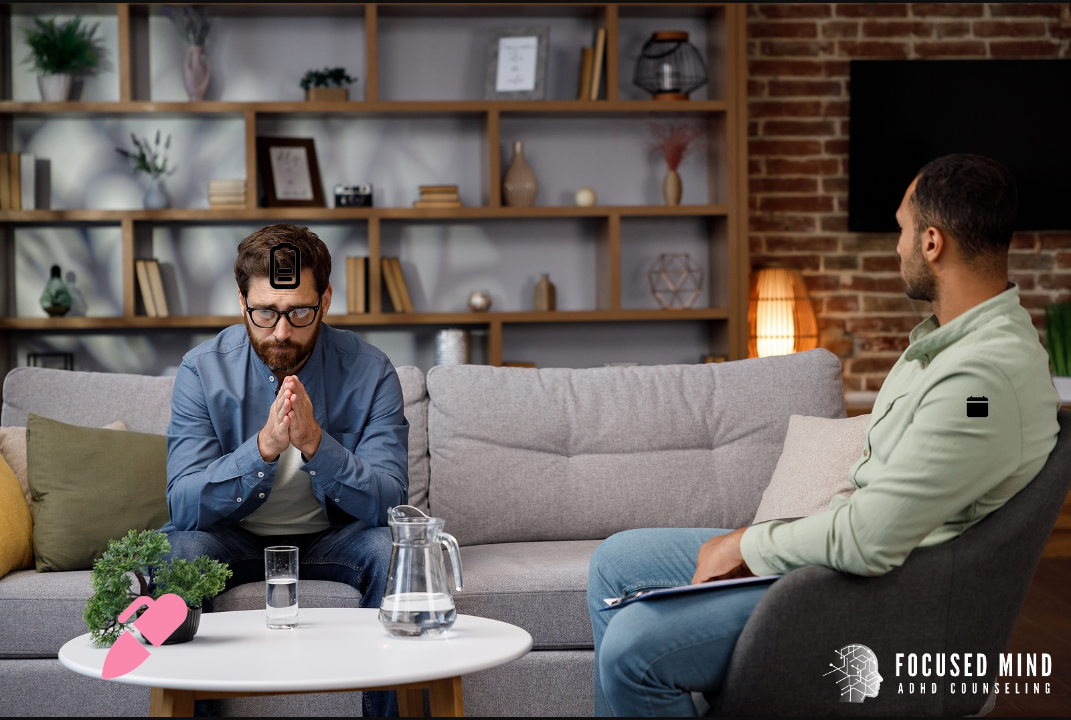  Describe the element at coordinates (144, 636) in the screenshot. I see `select the marker or highlighter tool` at that location.